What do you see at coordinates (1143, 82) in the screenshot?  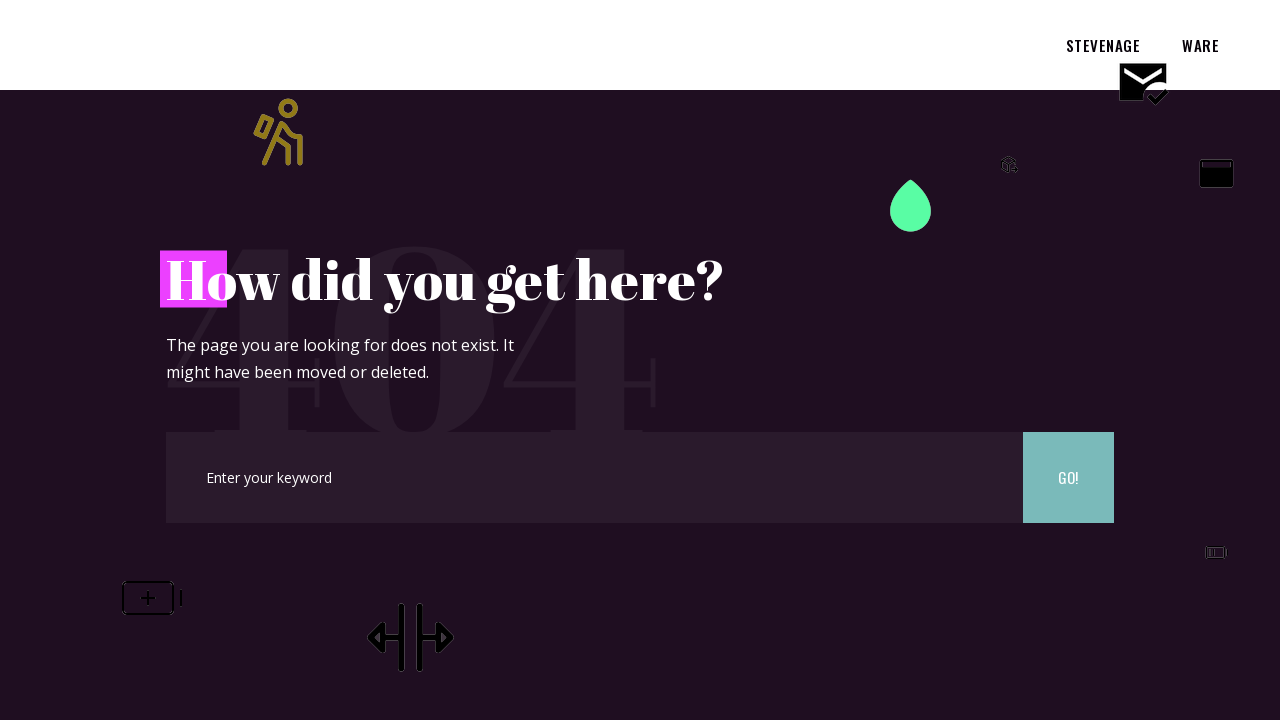 I see `mark email as read` at bounding box center [1143, 82].